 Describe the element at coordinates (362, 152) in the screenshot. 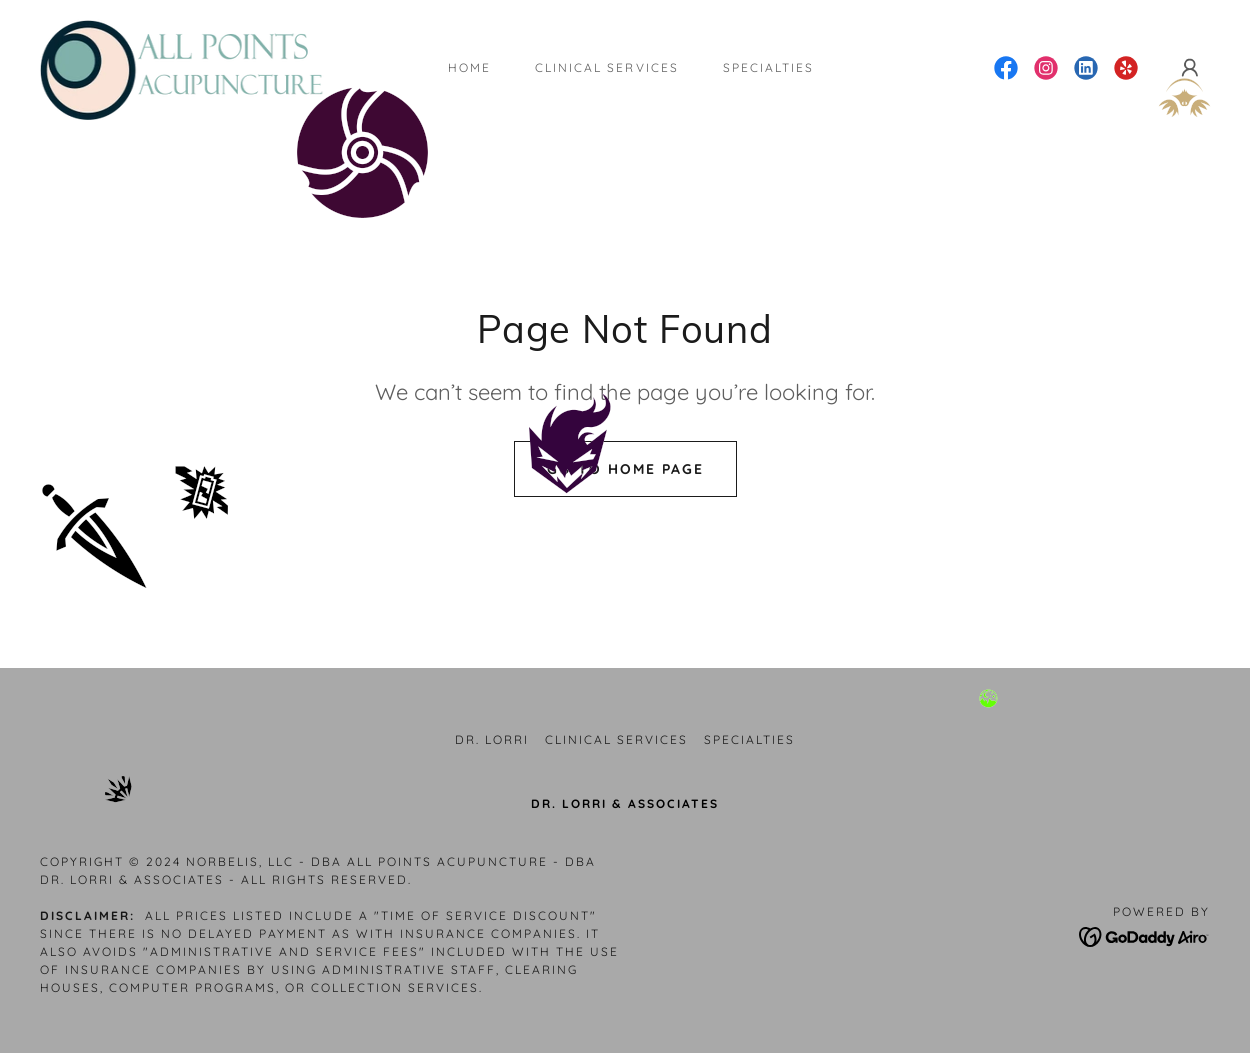

I see `activate morph ball transformation` at that location.